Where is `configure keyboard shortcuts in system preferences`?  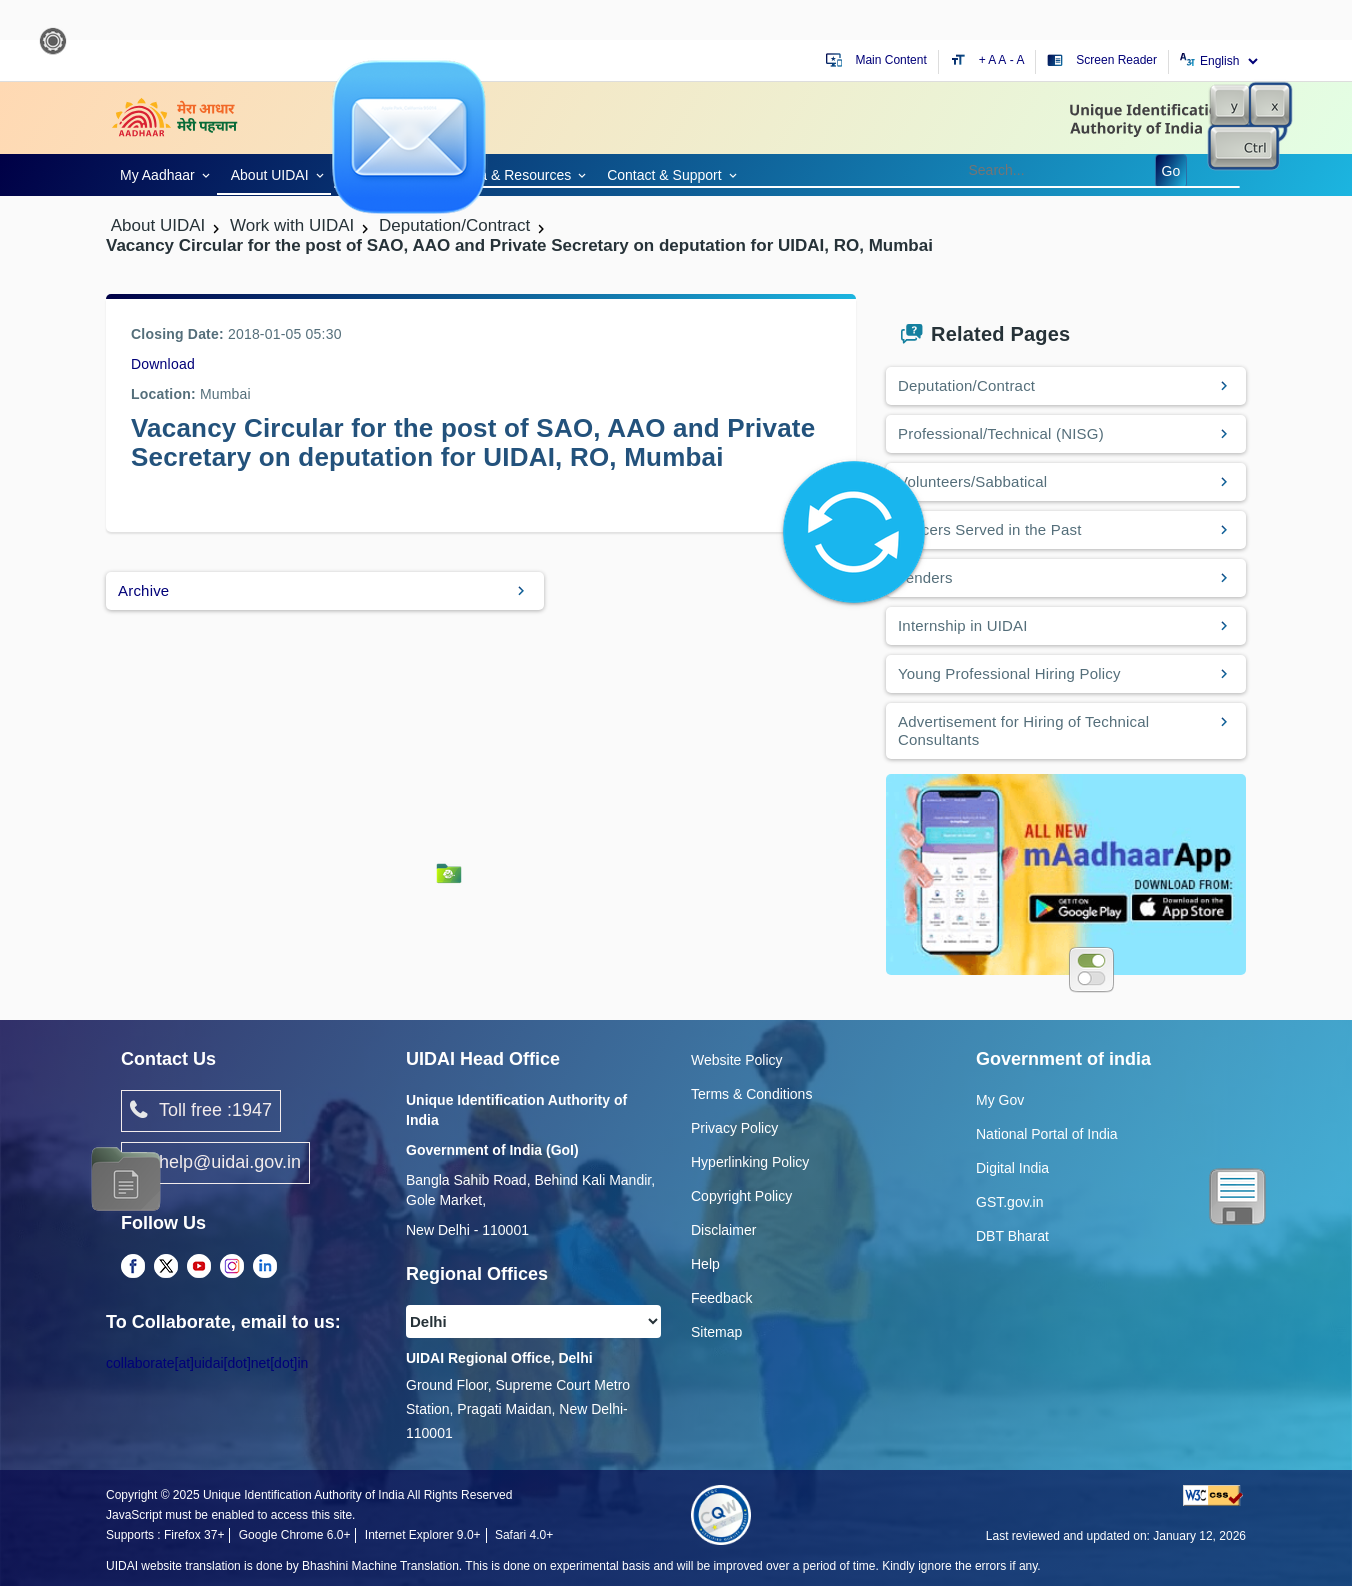 configure keyboard shortcuts in system preferences is located at coordinates (1250, 128).